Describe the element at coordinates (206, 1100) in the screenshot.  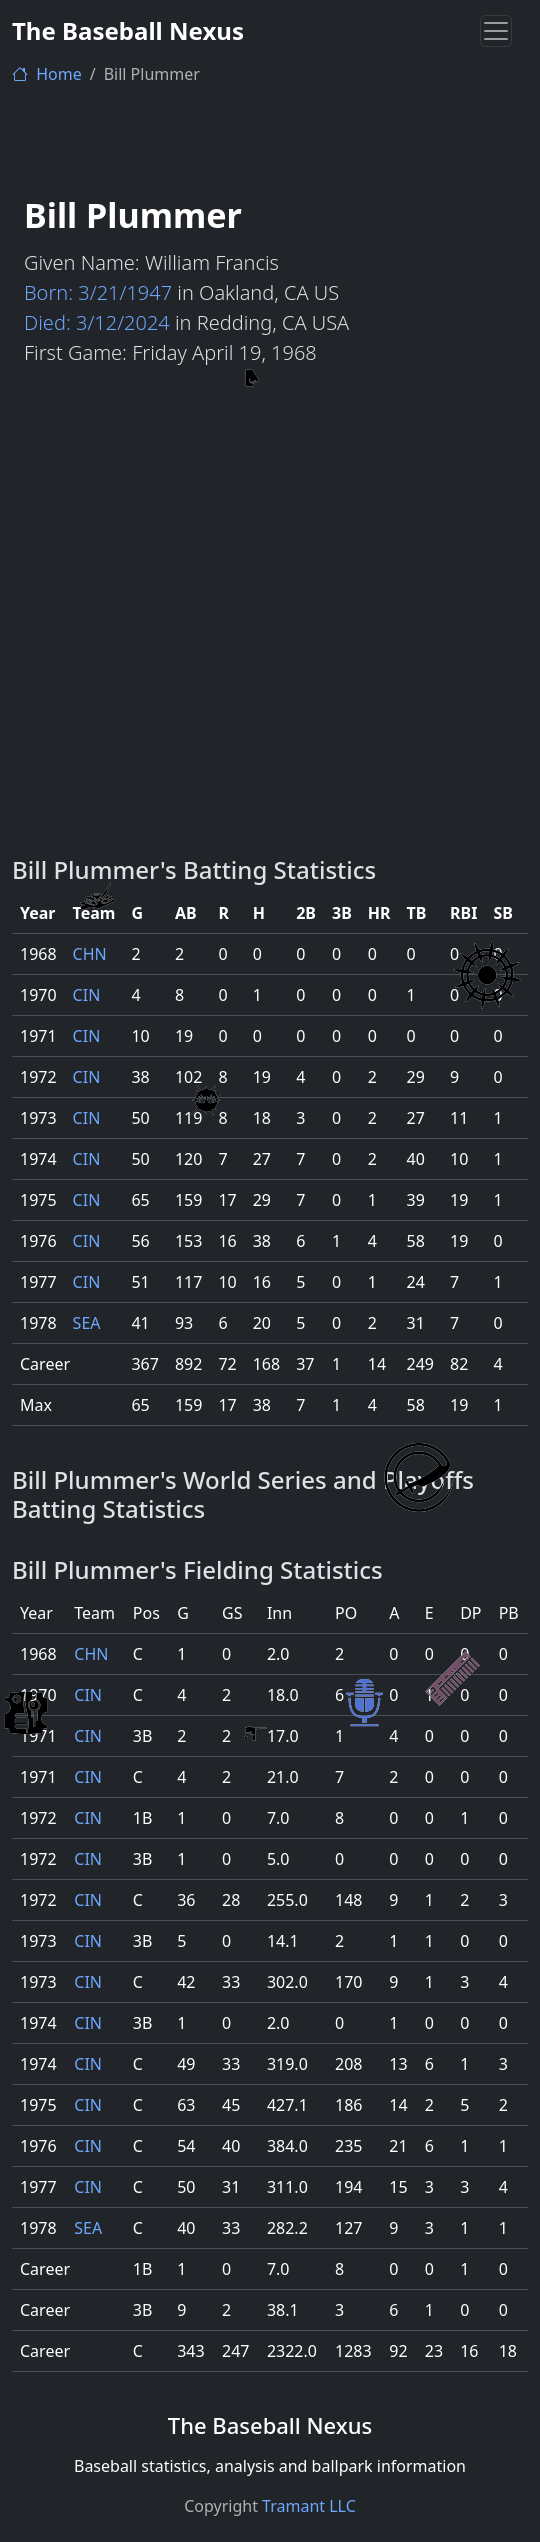
I see `activate magic or special ability` at that location.